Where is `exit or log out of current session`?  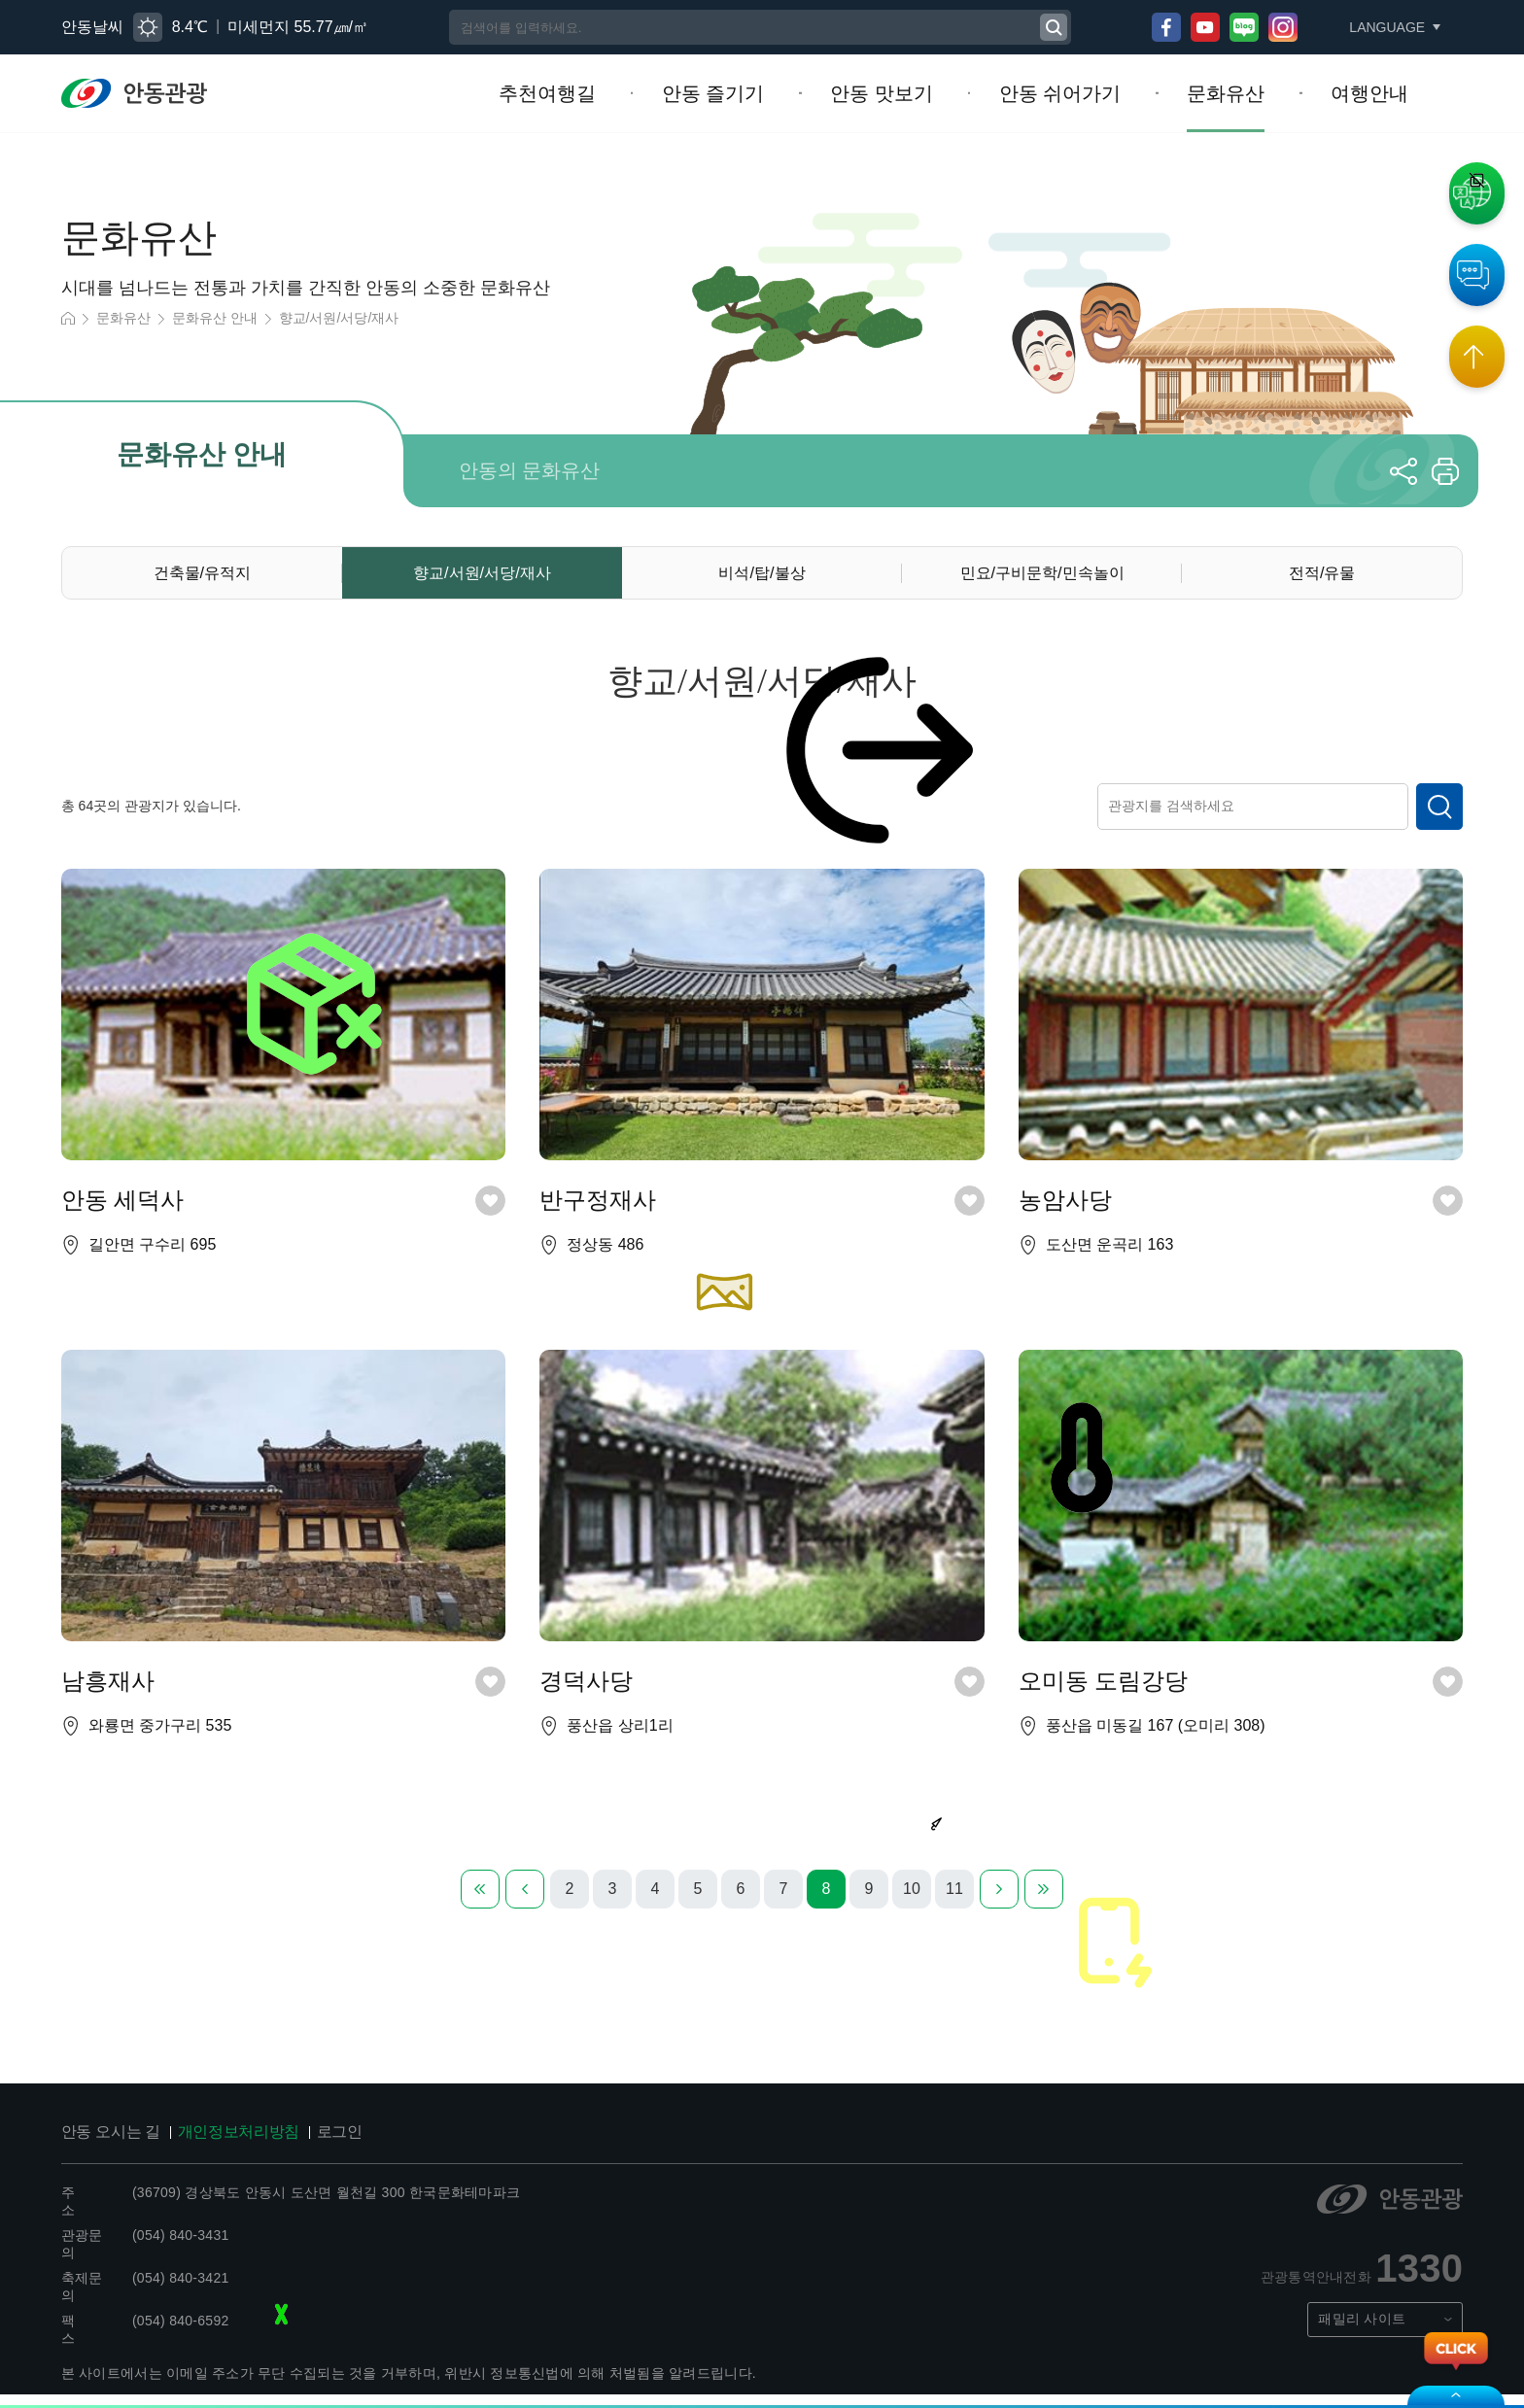
exit or log out of current session is located at coordinates (880, 750).